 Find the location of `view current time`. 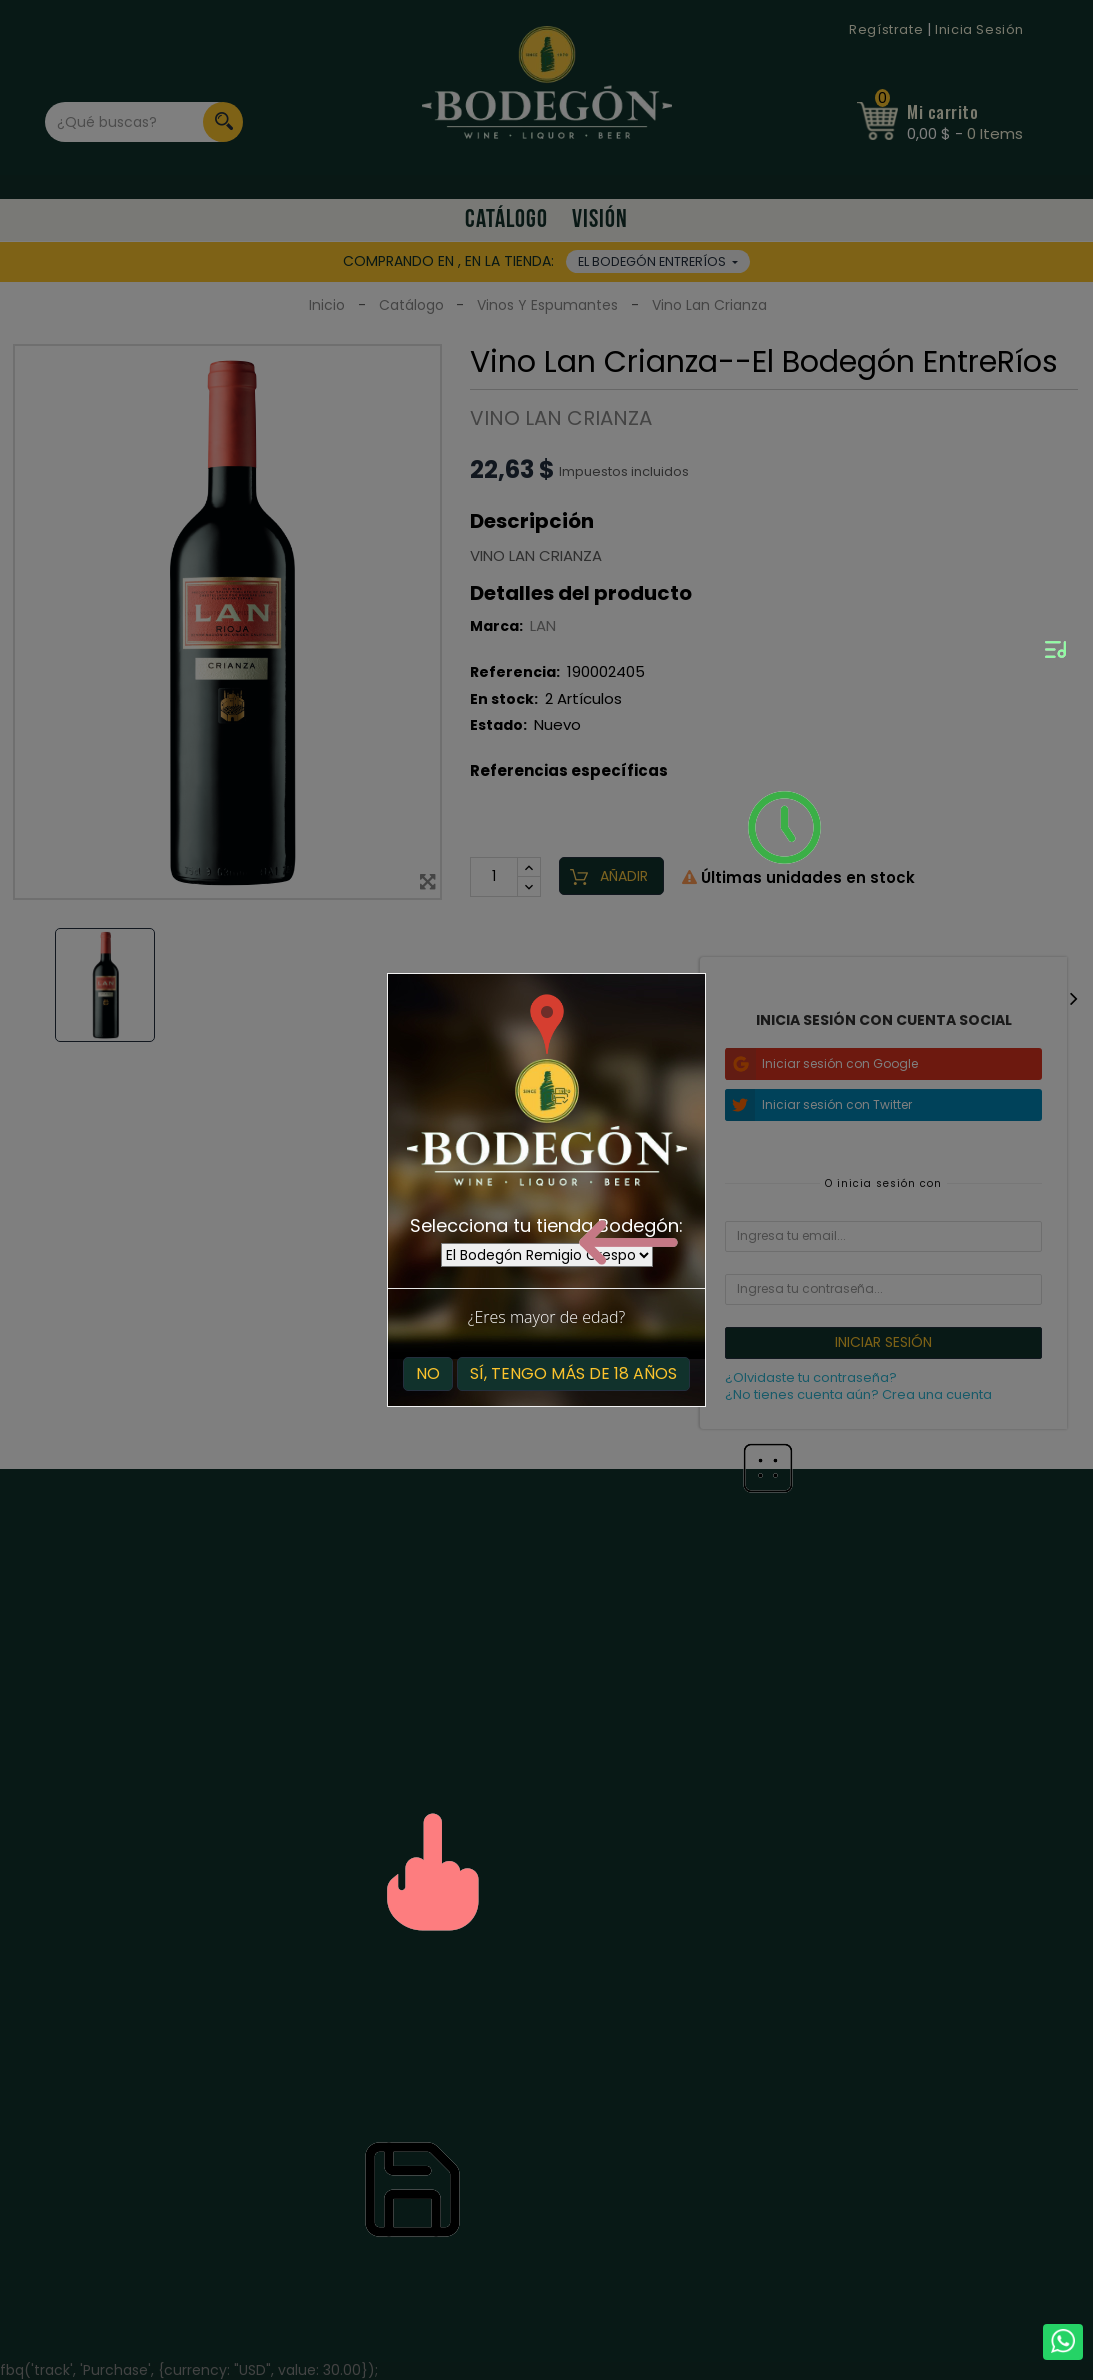

view current time is located at coordinates (784, 827).